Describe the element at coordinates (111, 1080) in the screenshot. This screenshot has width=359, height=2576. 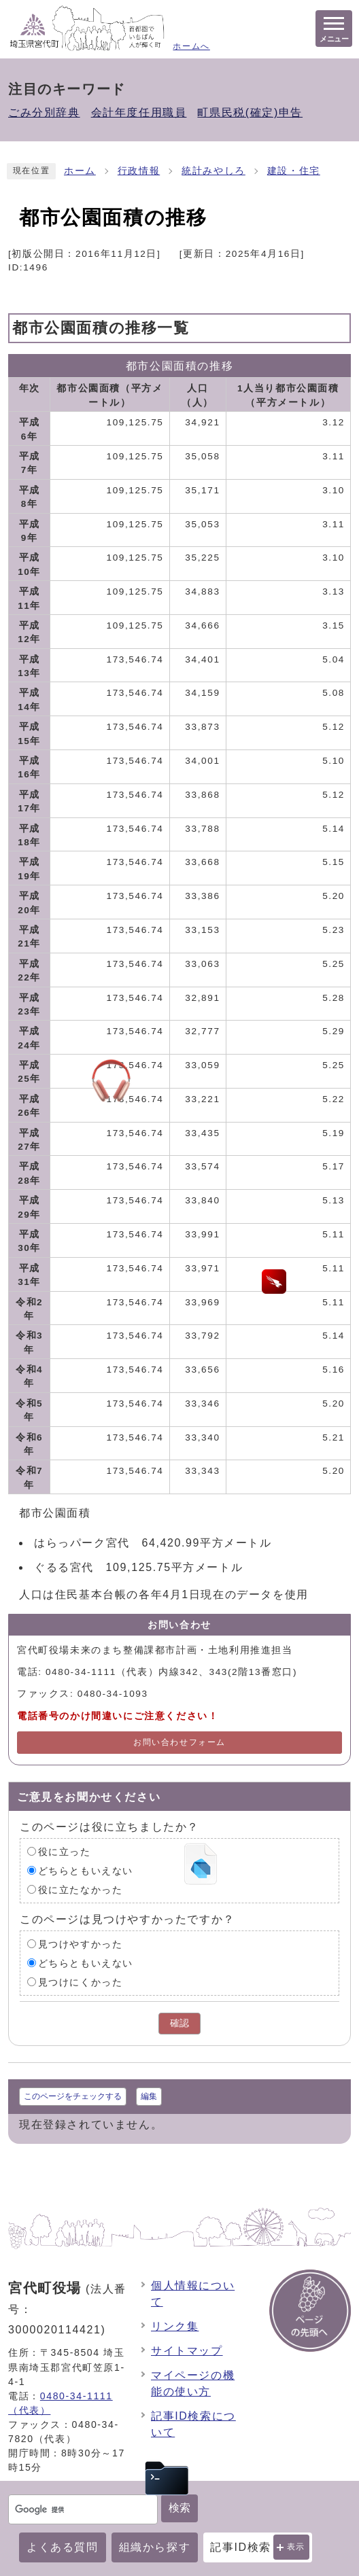
I see `airpods max headphones in red` at that location.